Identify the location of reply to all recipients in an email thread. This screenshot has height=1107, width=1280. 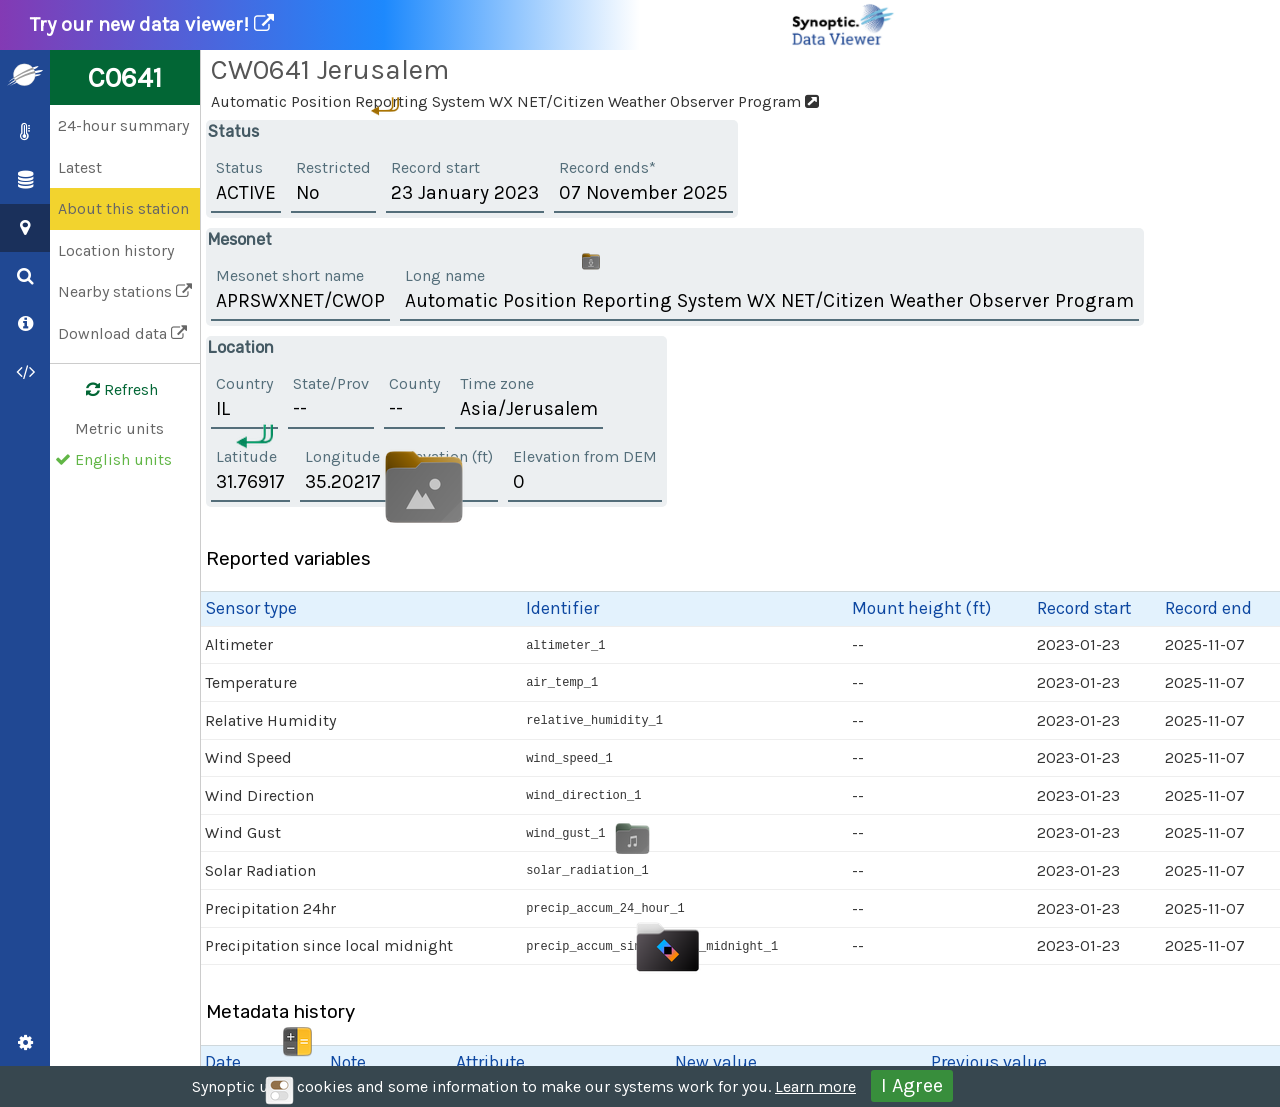
(384, 104).